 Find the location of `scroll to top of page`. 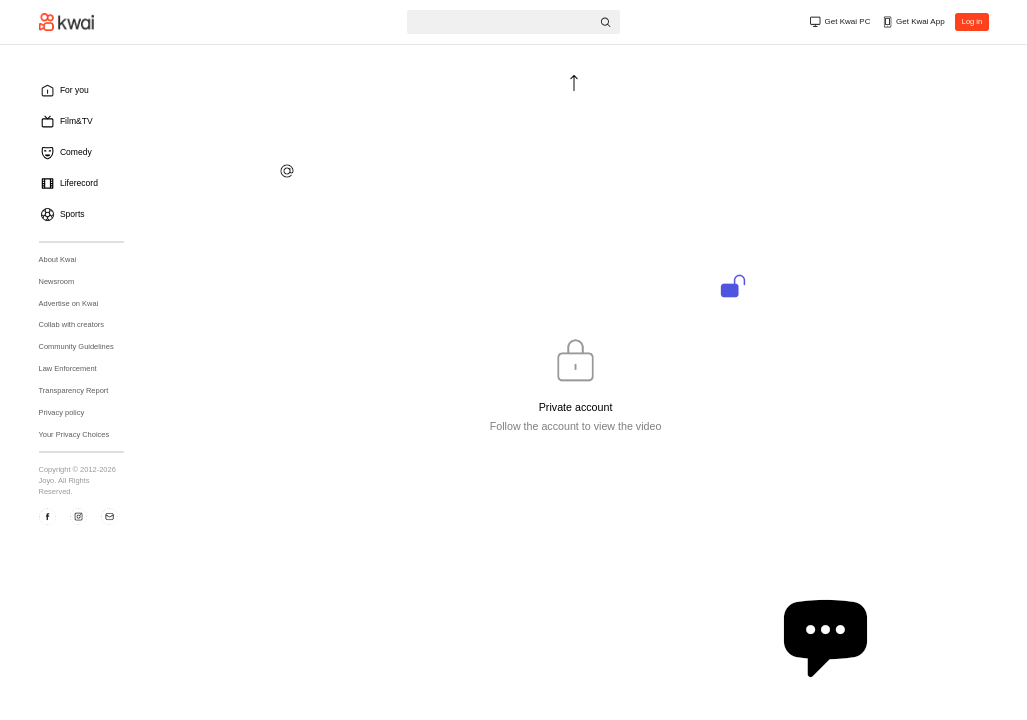

scroll to top of page is located at coordinates (574, 83).